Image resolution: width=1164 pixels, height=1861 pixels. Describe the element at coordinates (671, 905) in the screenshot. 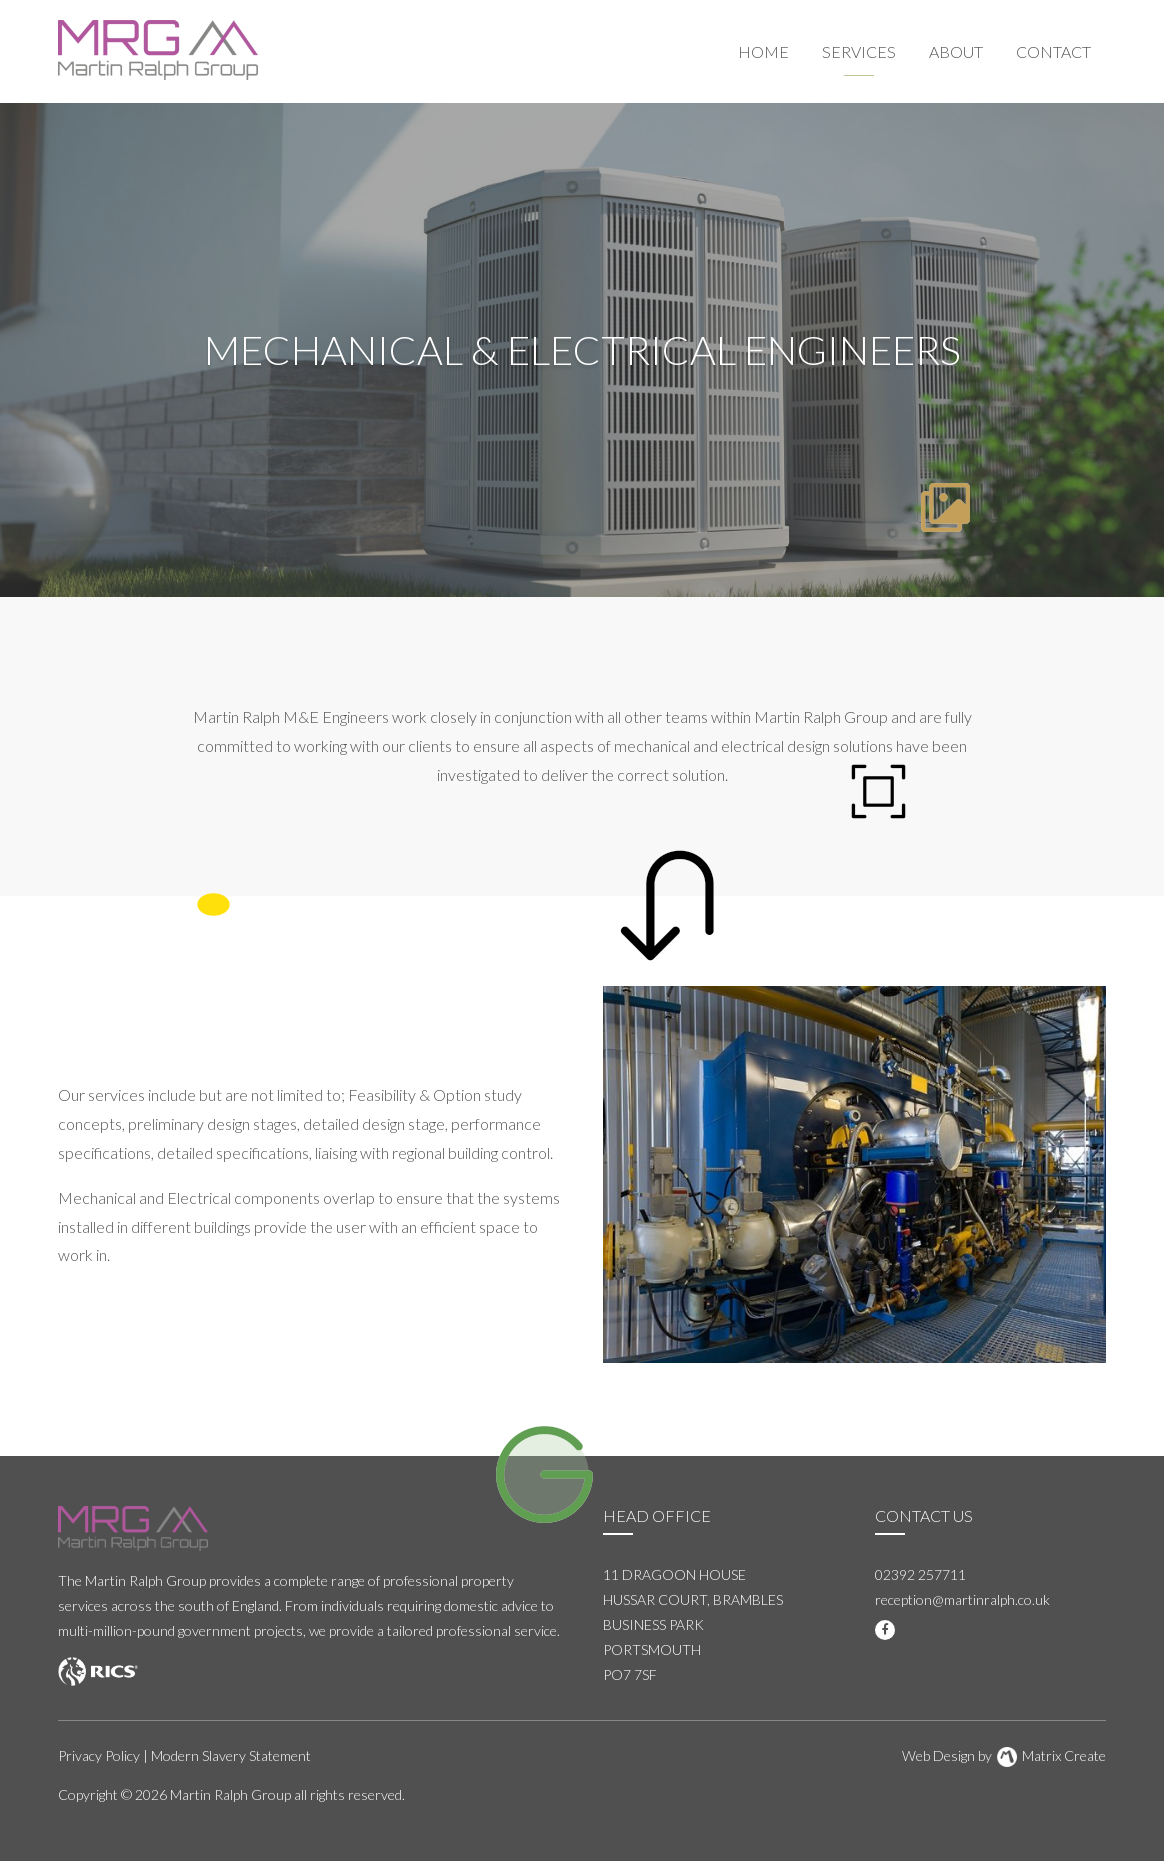

I see `undo or go back to previous state` at that location.